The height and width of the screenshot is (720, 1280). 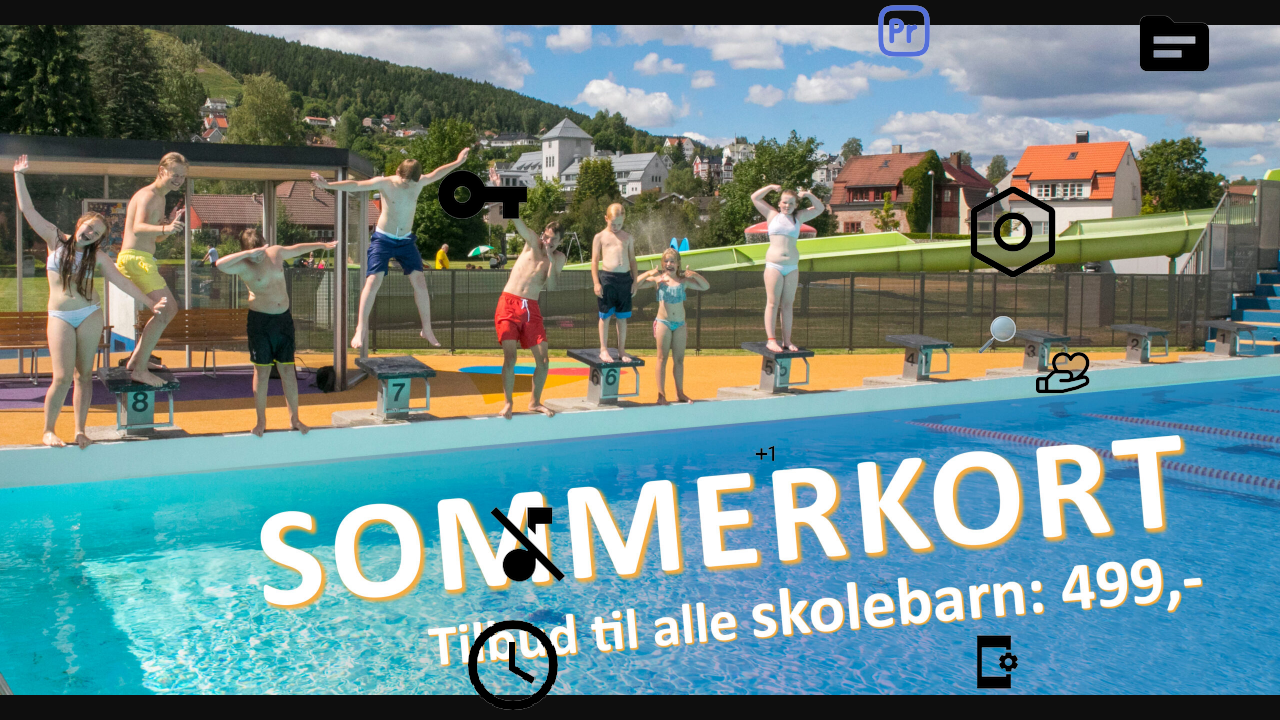 What do you see at coordinates (904, 31) in the screenshot?
I see `open Adobe Premiere Pro` at bounding box center [904, 31].